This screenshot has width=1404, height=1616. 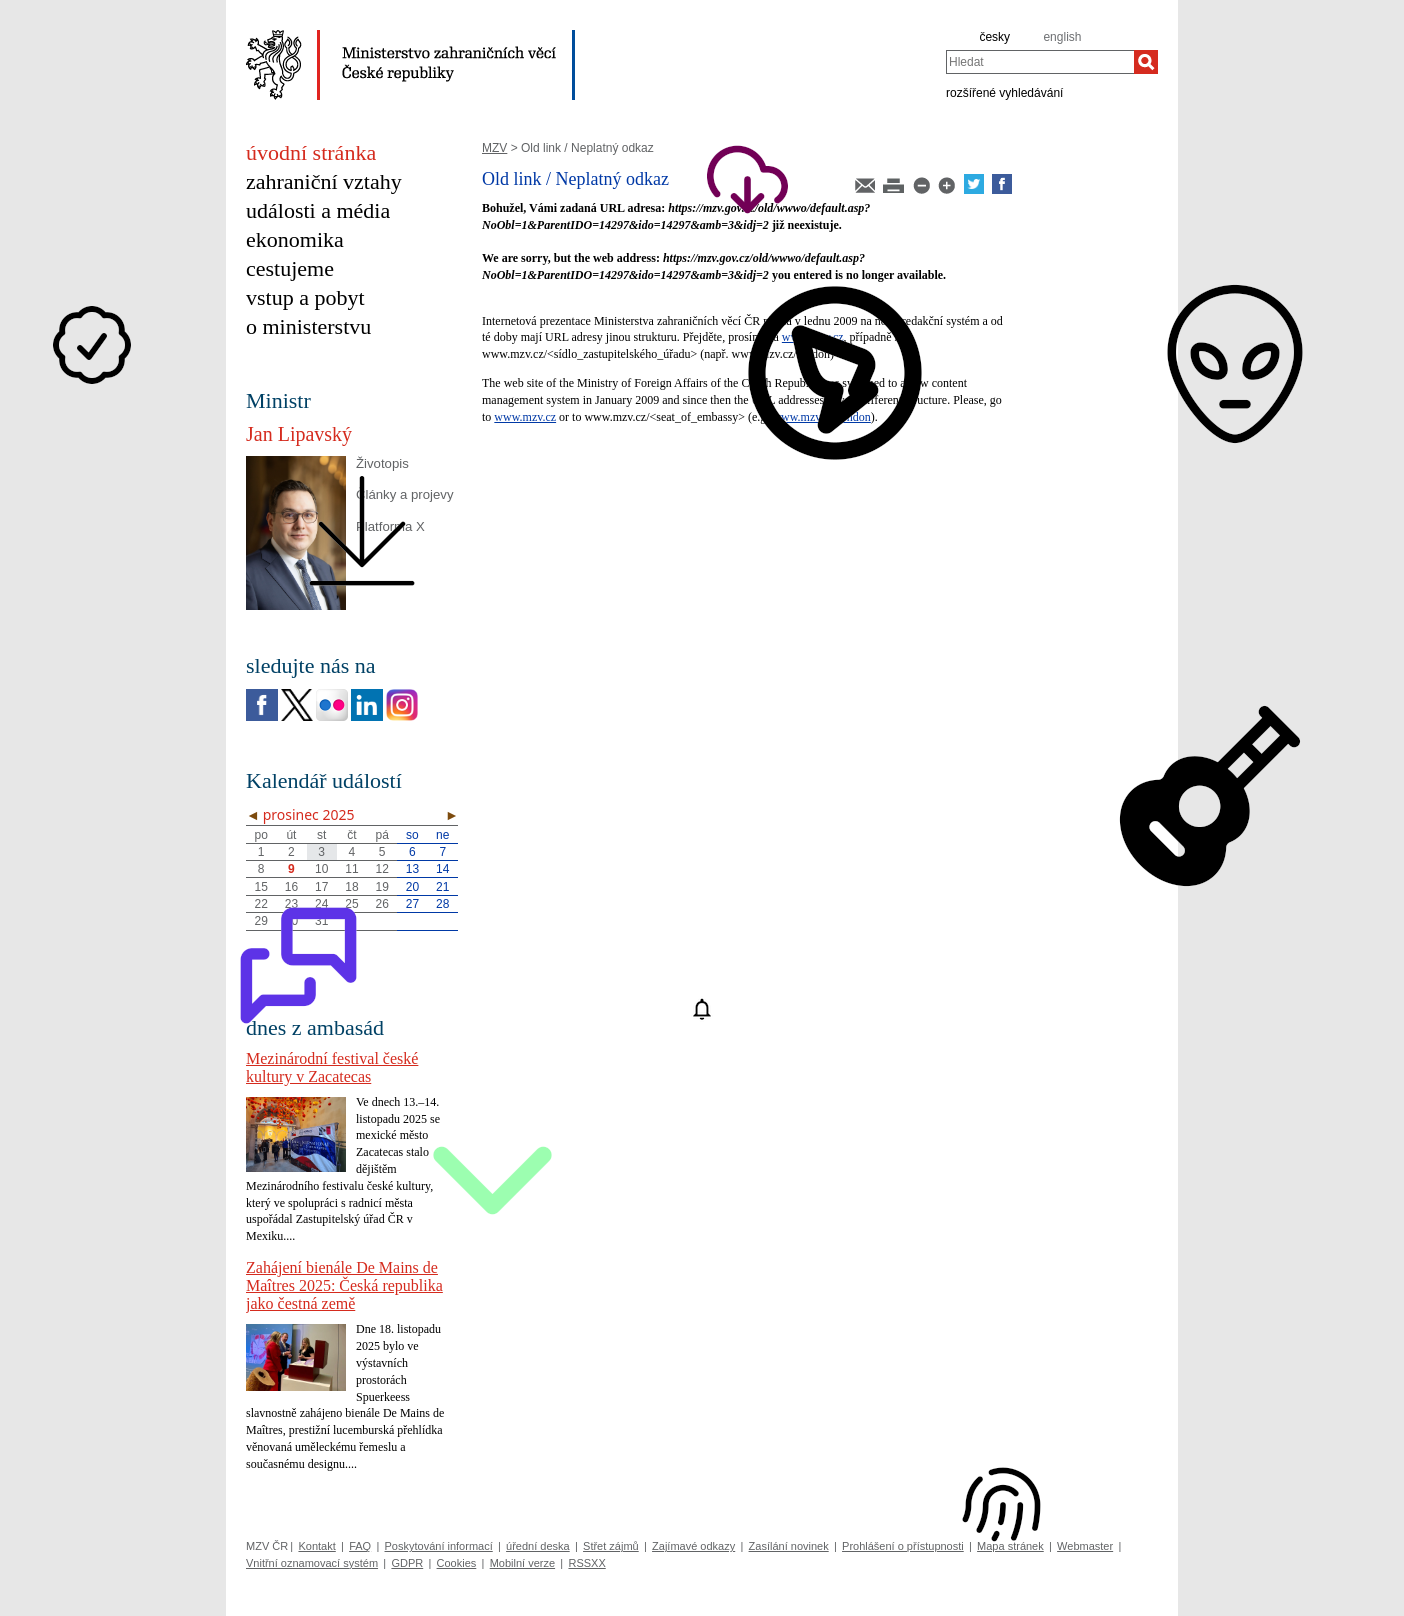 I want to click on download a file or document, so click(x=362, y=533).